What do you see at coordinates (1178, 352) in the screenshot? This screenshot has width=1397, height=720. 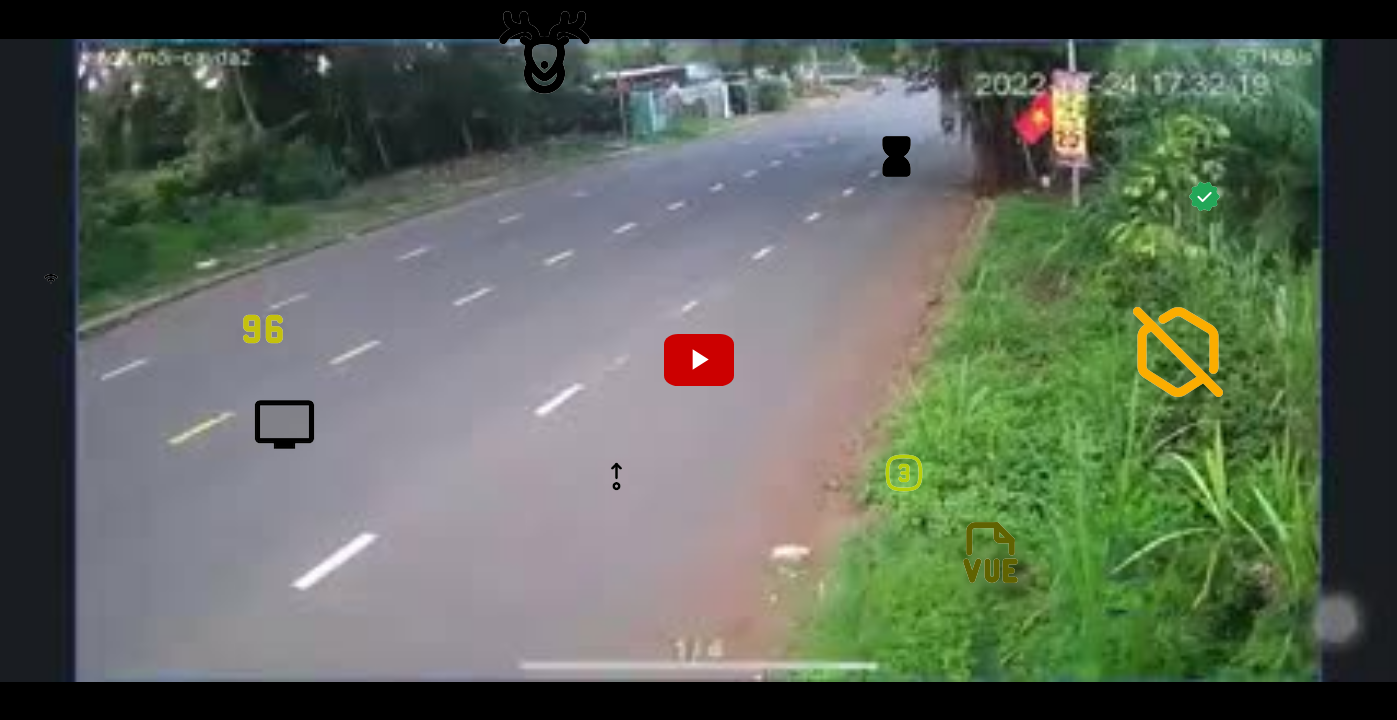 I see `disable or deactivate a feature` at bounding box center [1178, 352].